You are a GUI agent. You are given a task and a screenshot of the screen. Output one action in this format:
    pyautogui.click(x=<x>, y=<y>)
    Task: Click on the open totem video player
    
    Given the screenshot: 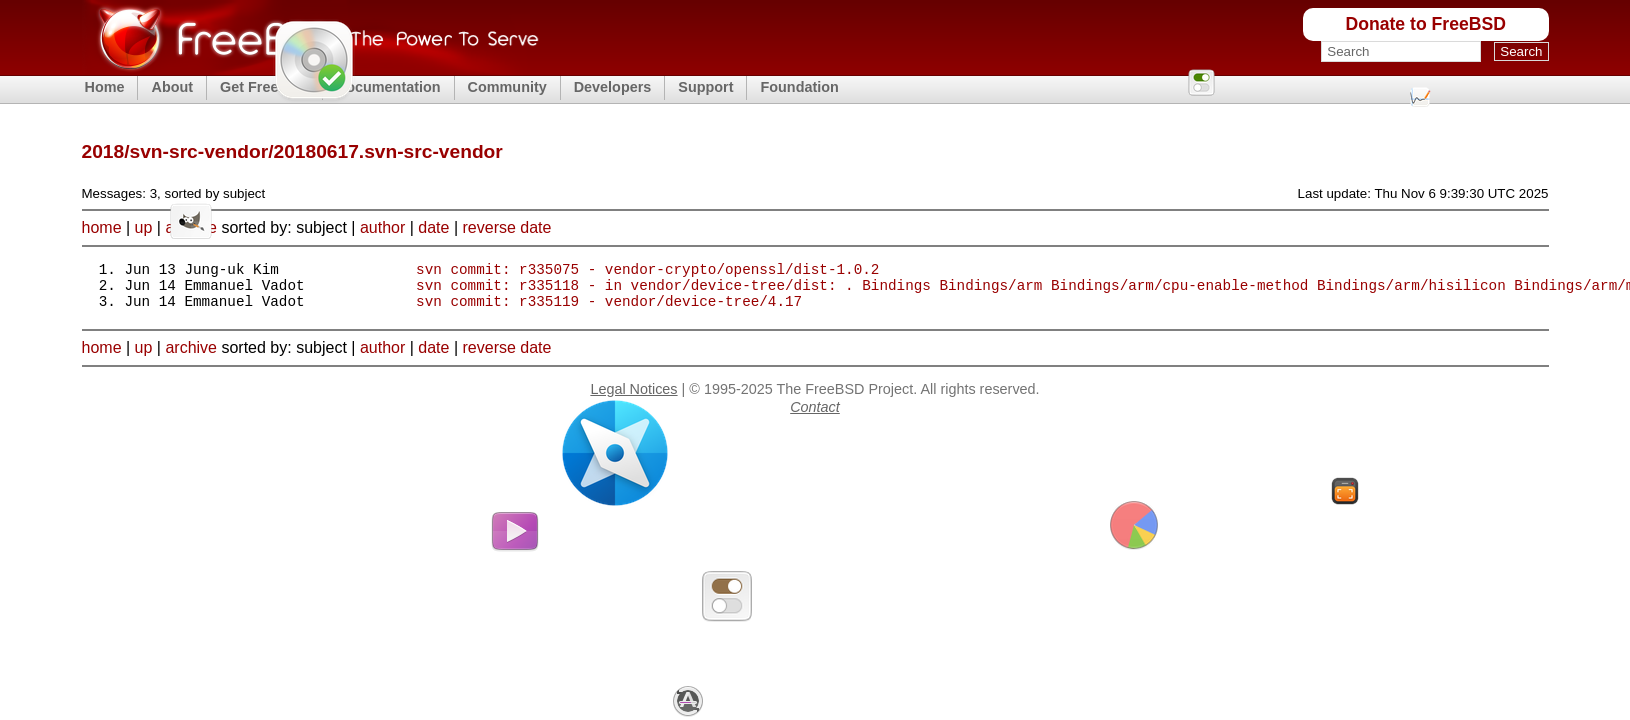 What is the action you would take?
    pyautogui.click(x=515, y=531)
    